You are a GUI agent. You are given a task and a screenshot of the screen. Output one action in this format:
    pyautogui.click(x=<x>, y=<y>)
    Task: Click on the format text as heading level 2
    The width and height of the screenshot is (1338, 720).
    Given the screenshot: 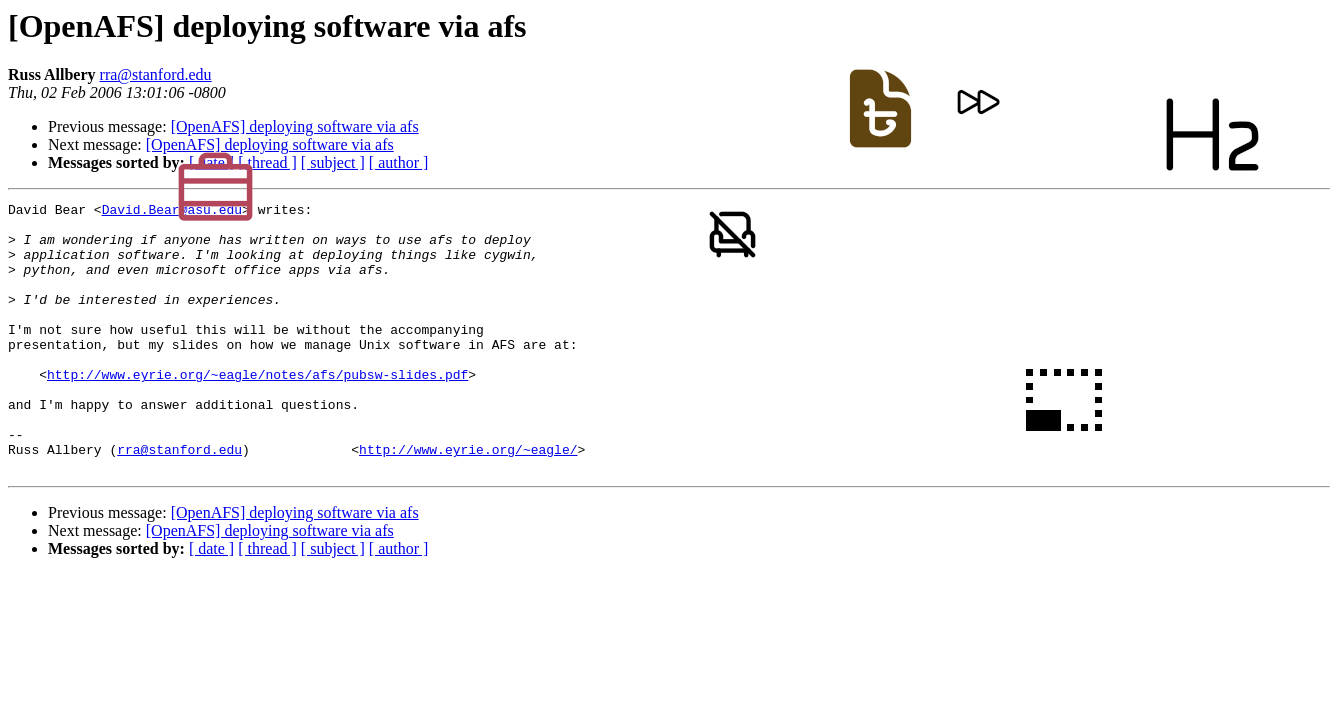 What is the action you would take?
    pyautogui.click(x=1212, y=134)
    